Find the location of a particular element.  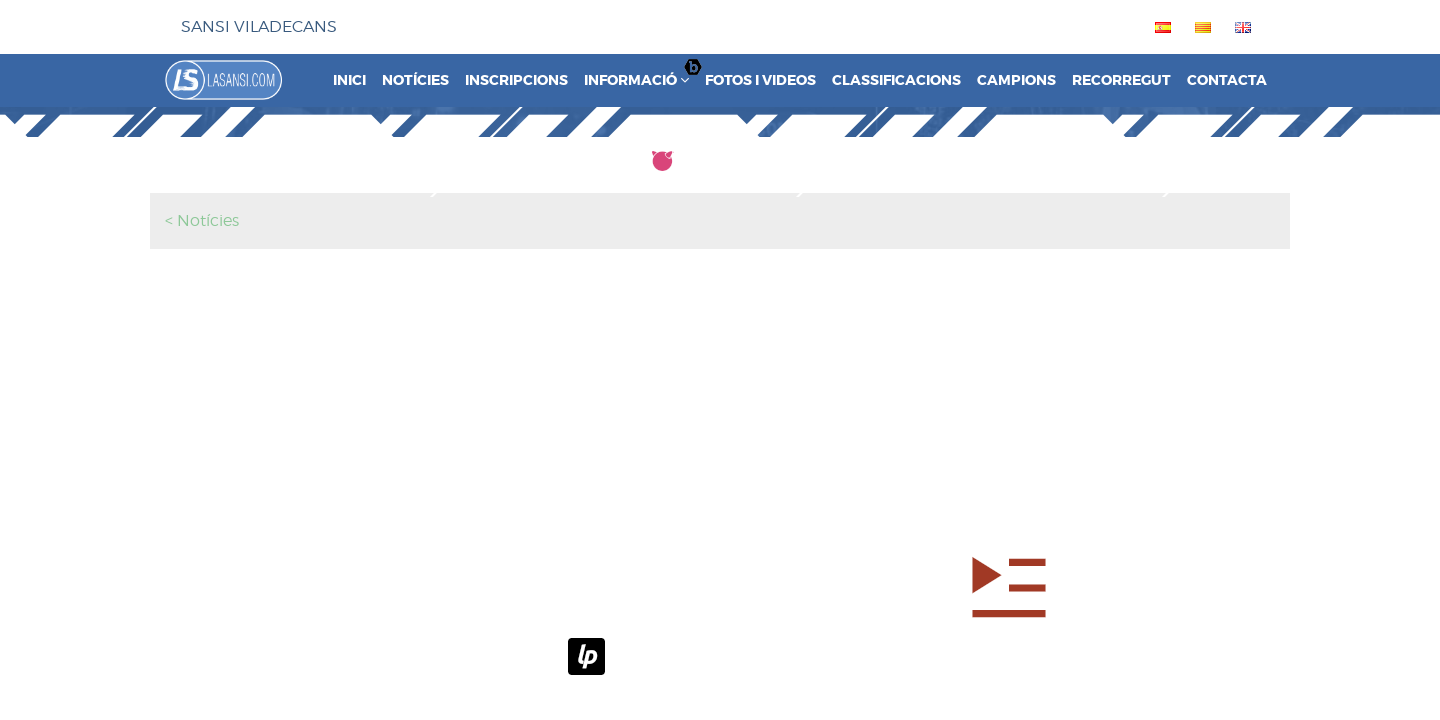

FreeBSD operating system logo is located at coordinates (663, 161).